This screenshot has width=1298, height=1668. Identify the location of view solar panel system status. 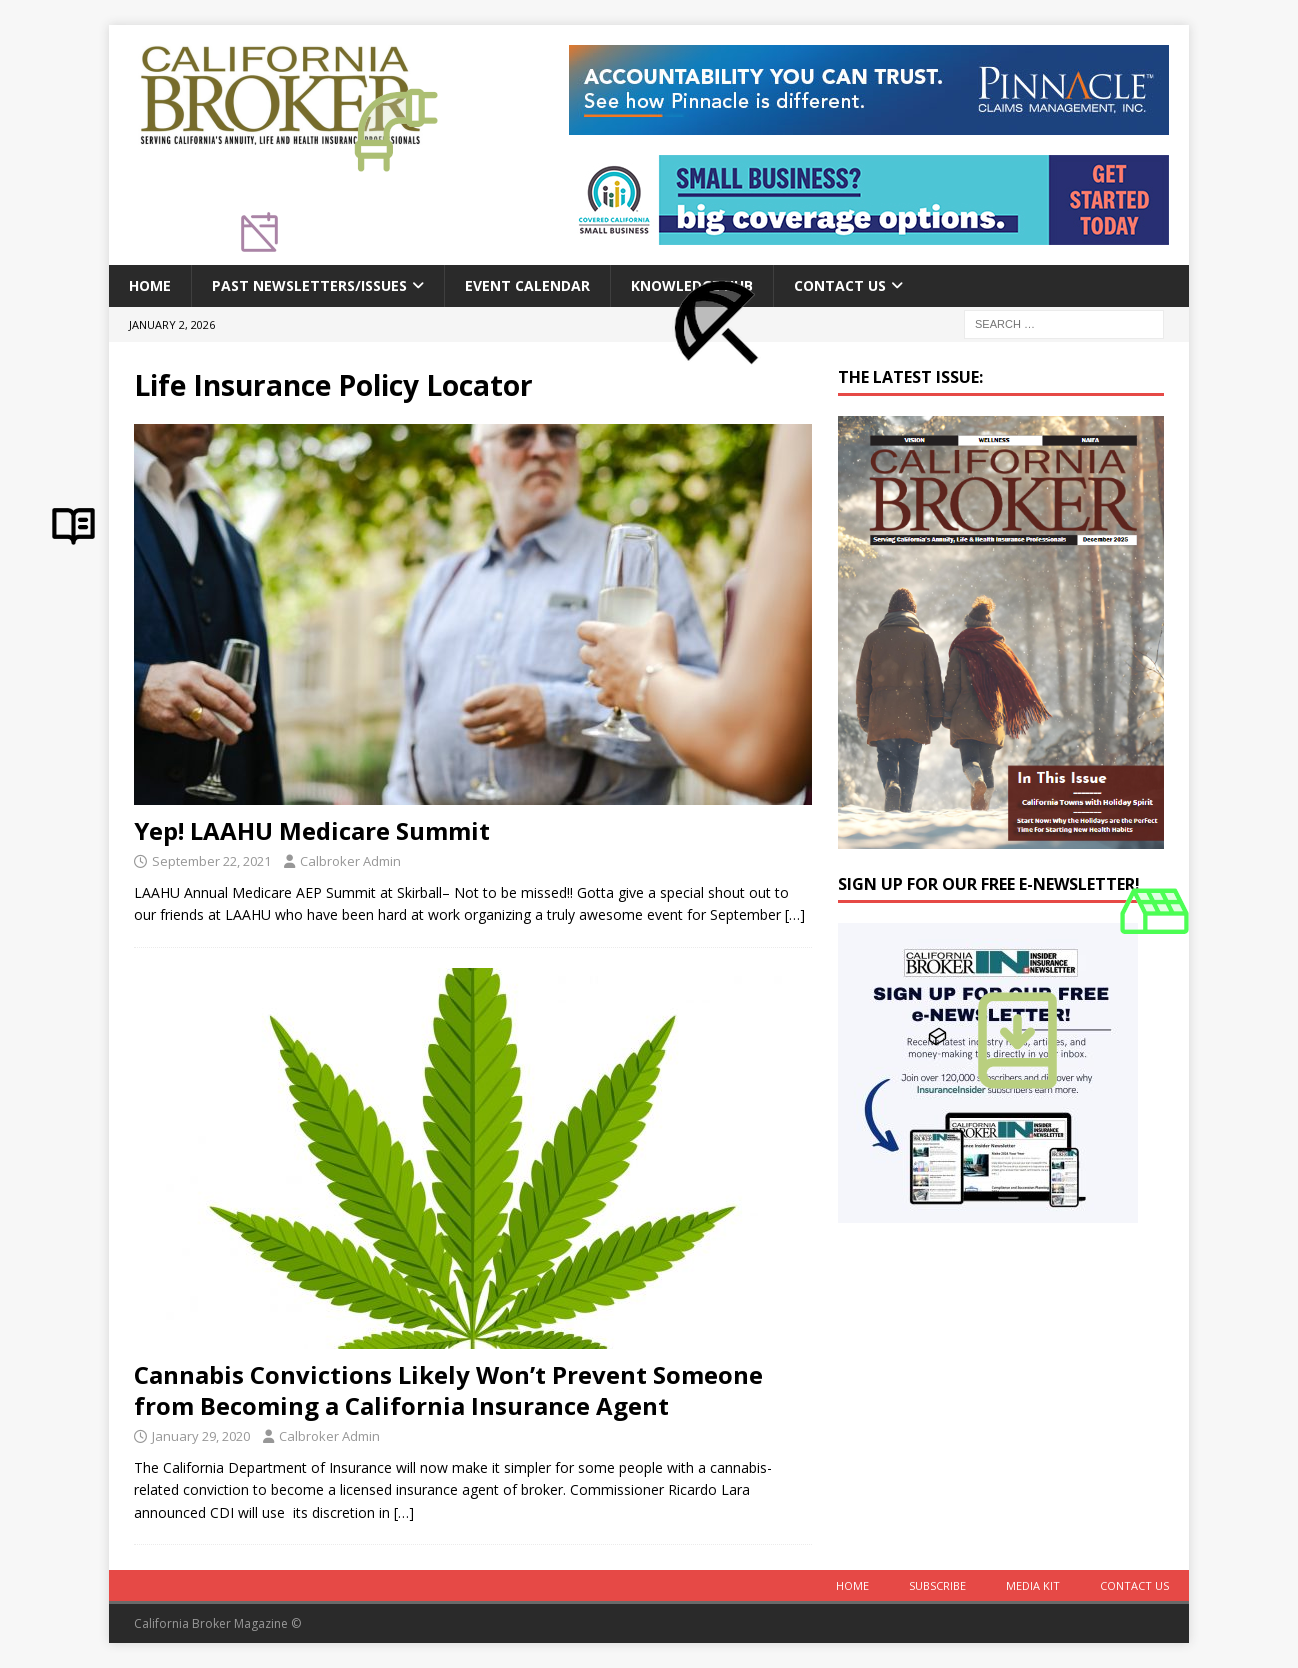
(1154, 913).